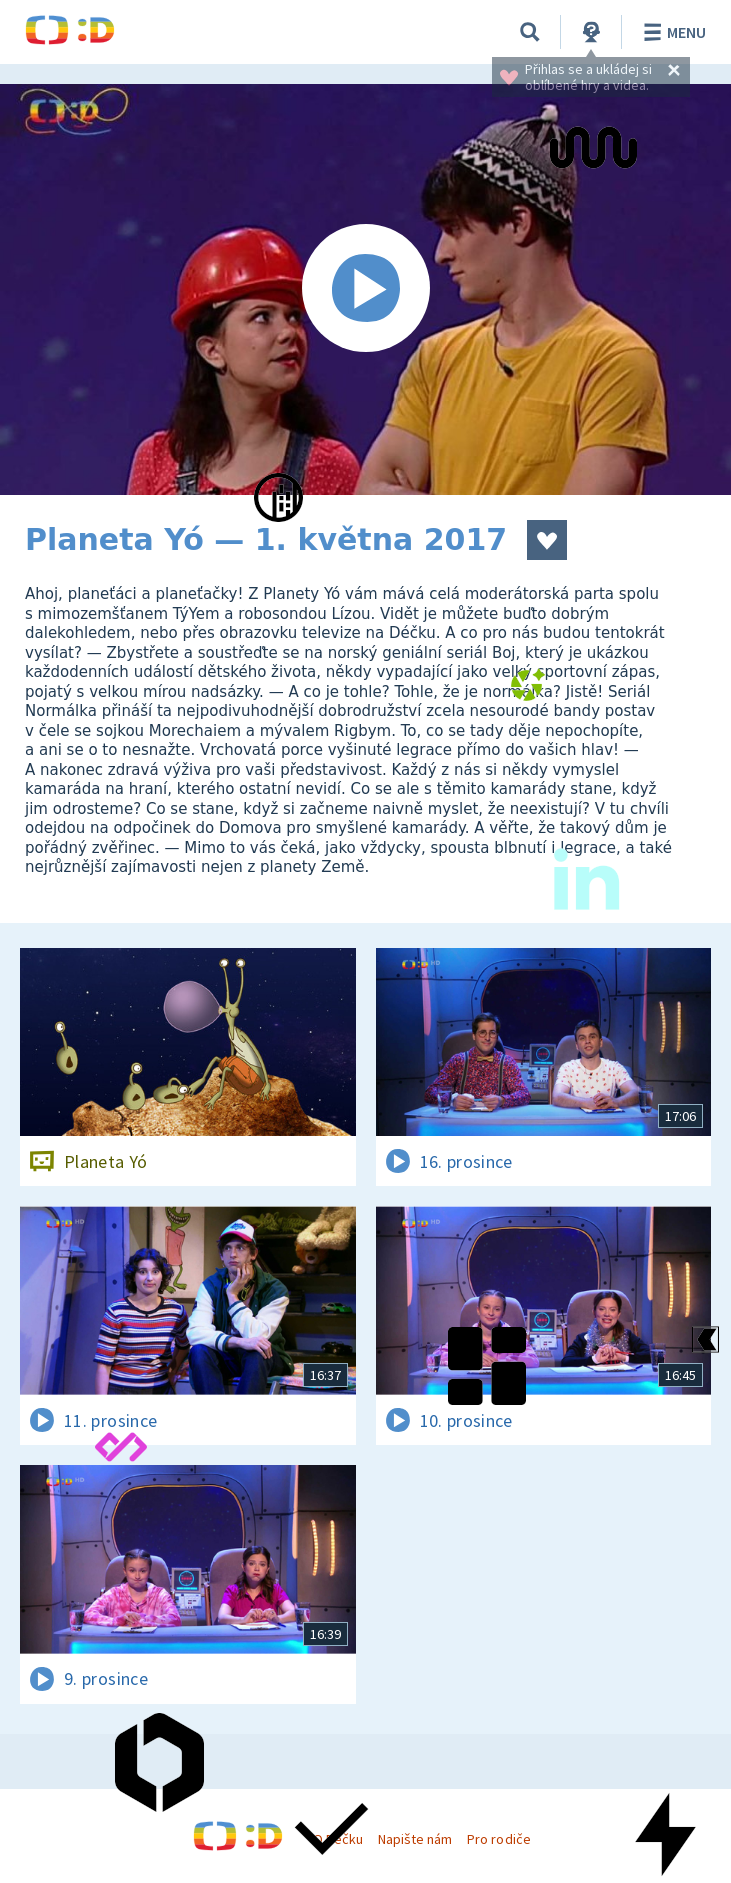 The height and width of the screenshot is (1883, 731). Describe the element at coordinates (331, 1829) in the screenshot. I see `confirms a completed action or task` at that location.